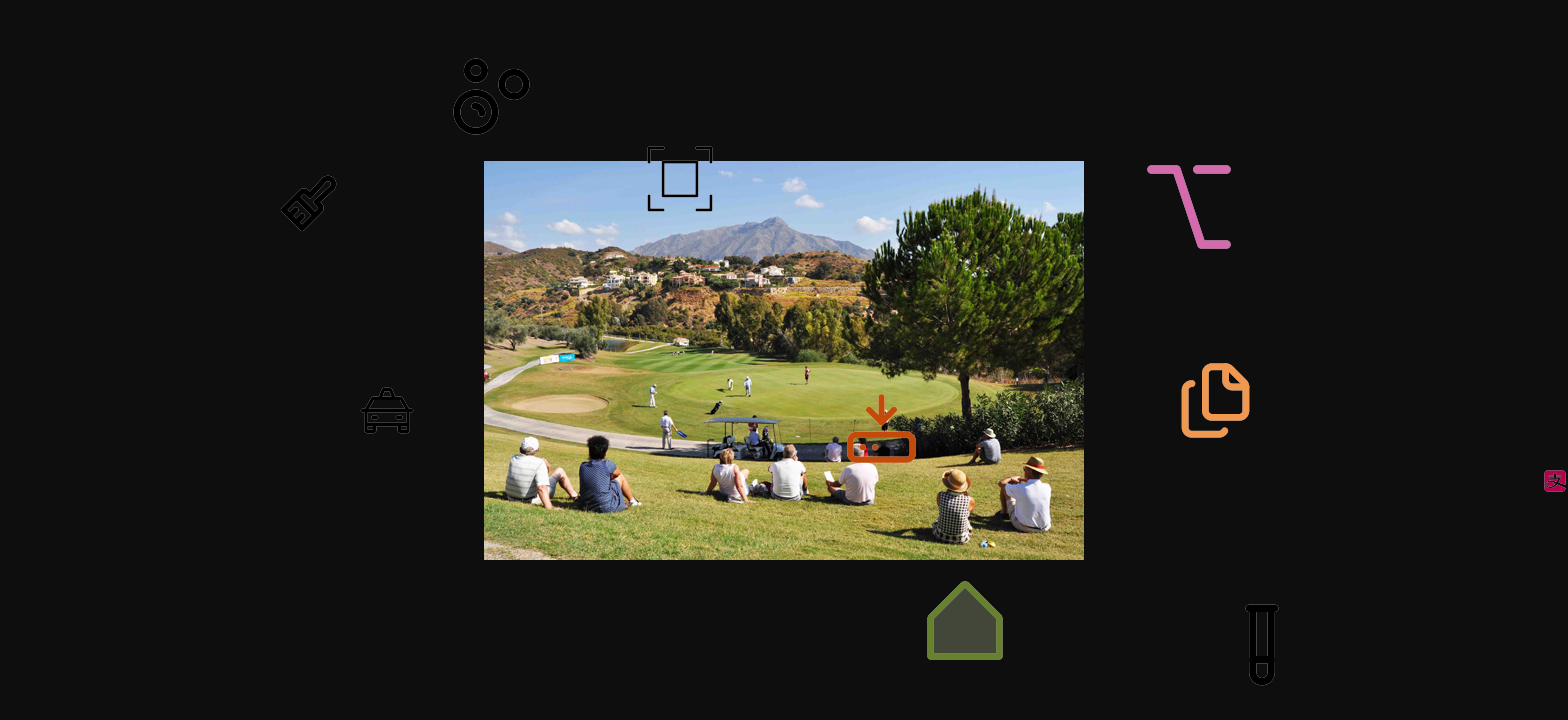 The image size is (1568, 720). Describe the element at coordinates (1262, 645) in the screenshot. I see `access experimental or beta features` at that location.